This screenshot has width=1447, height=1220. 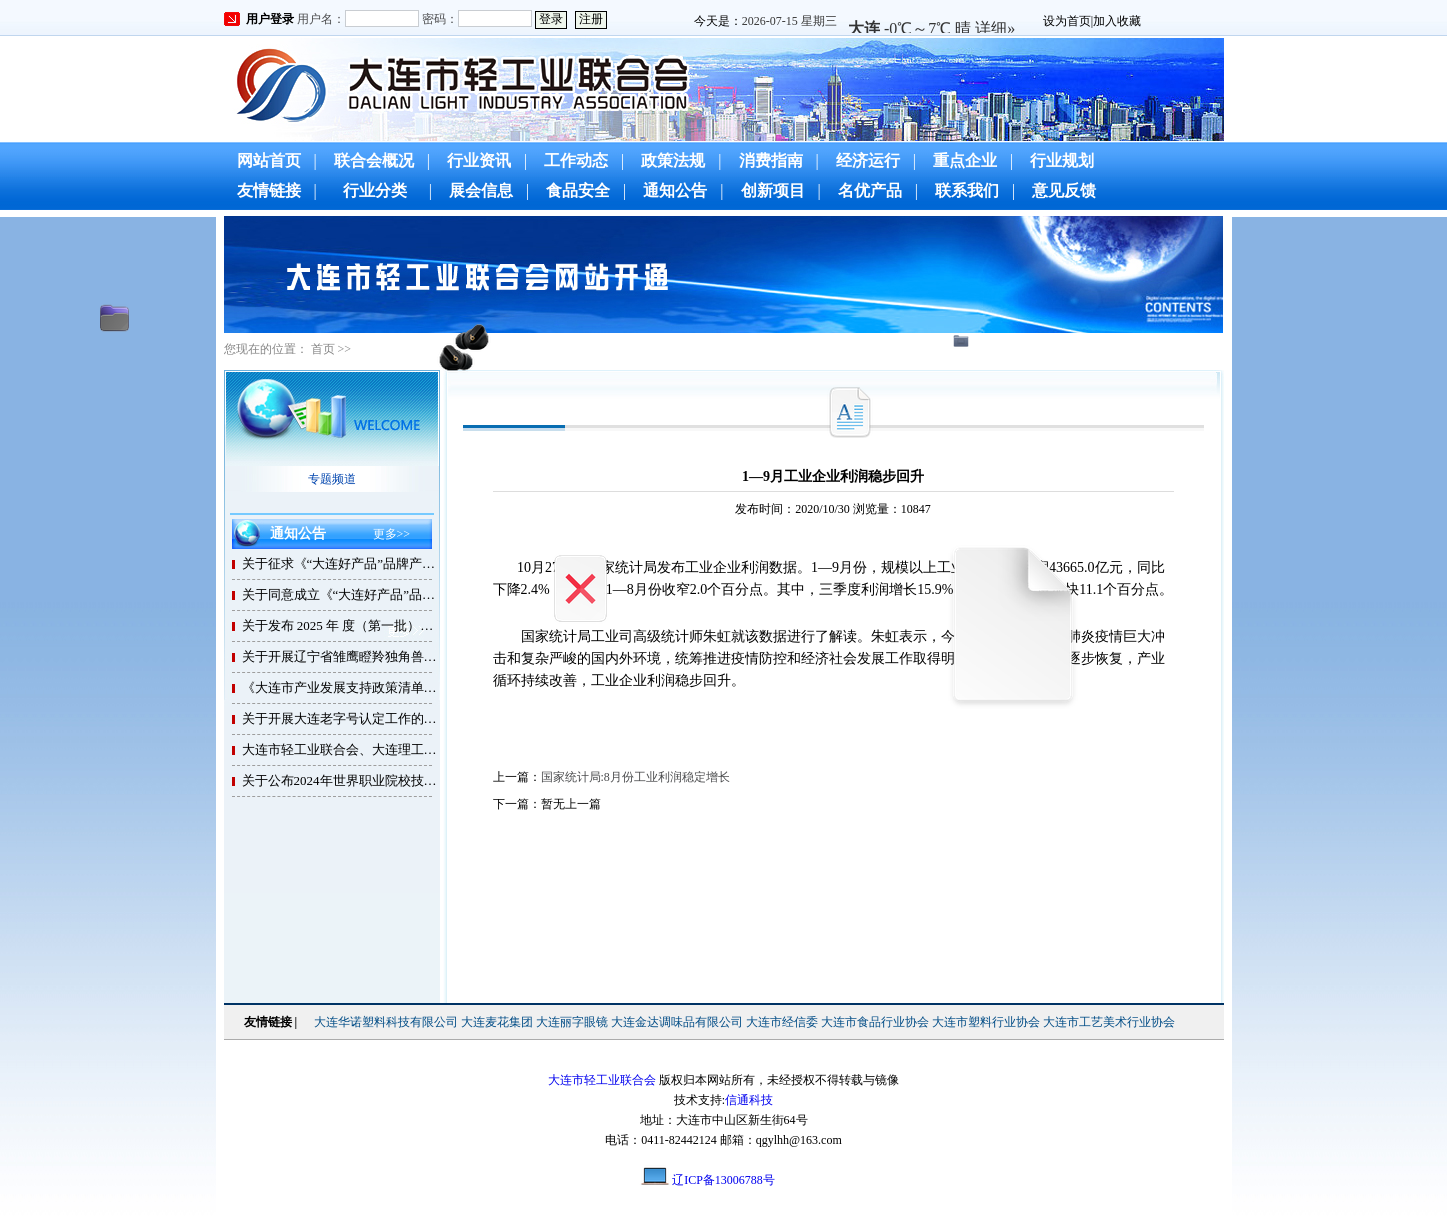 I want to click on open desktop folder, so click(x=961, y=341).